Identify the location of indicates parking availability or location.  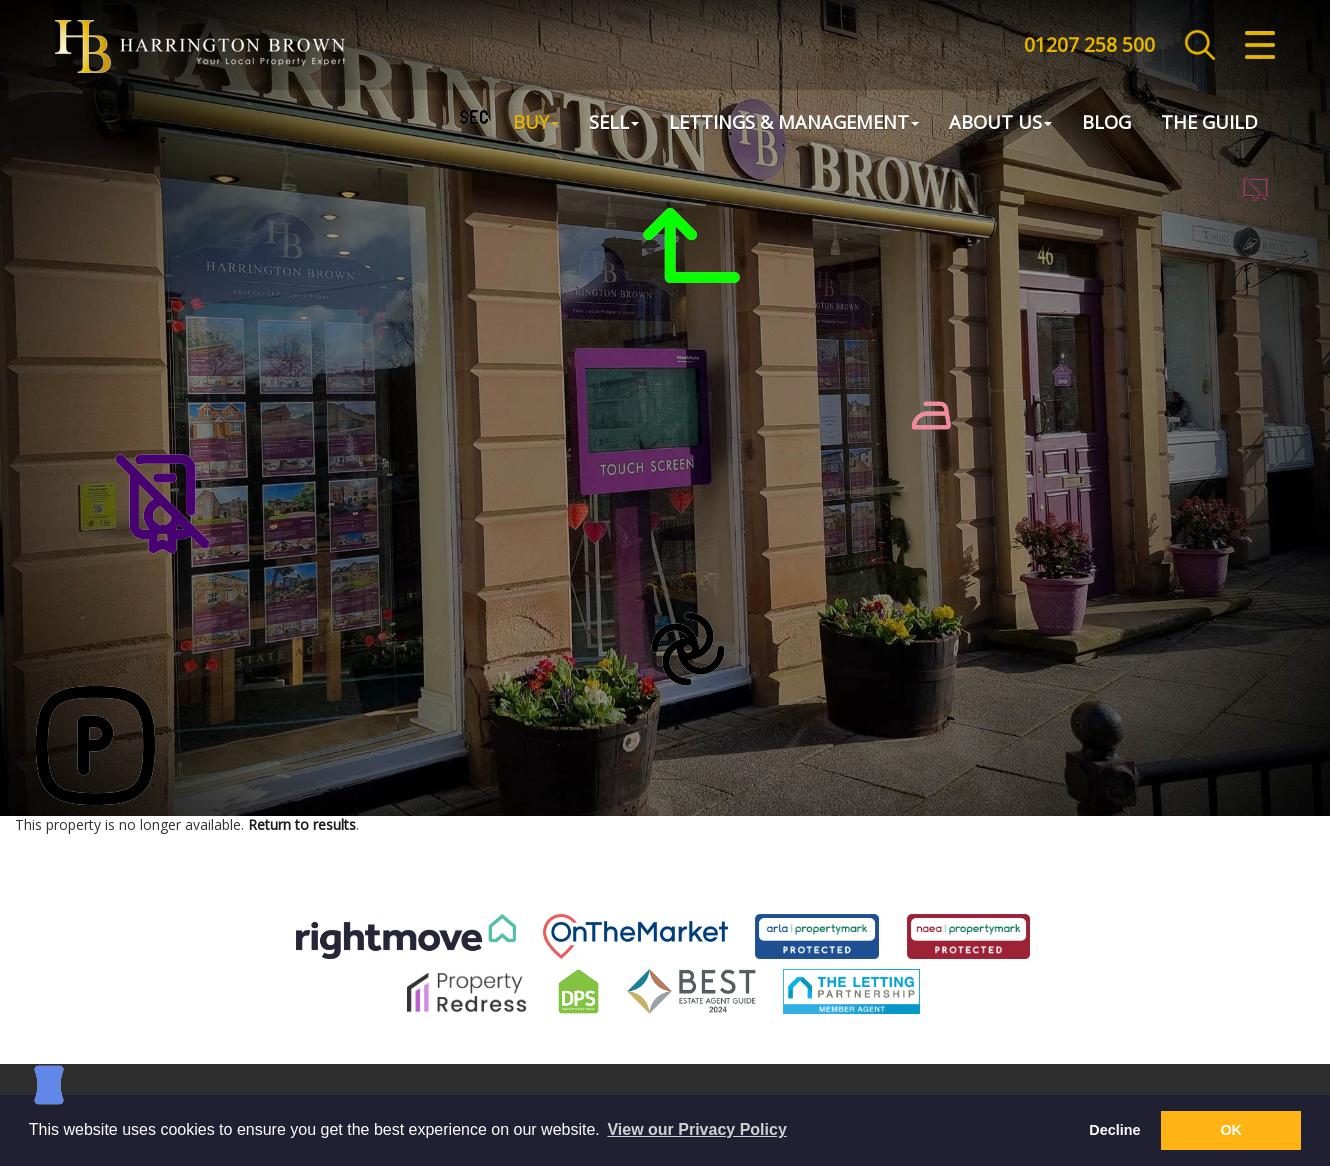
(95, 745).